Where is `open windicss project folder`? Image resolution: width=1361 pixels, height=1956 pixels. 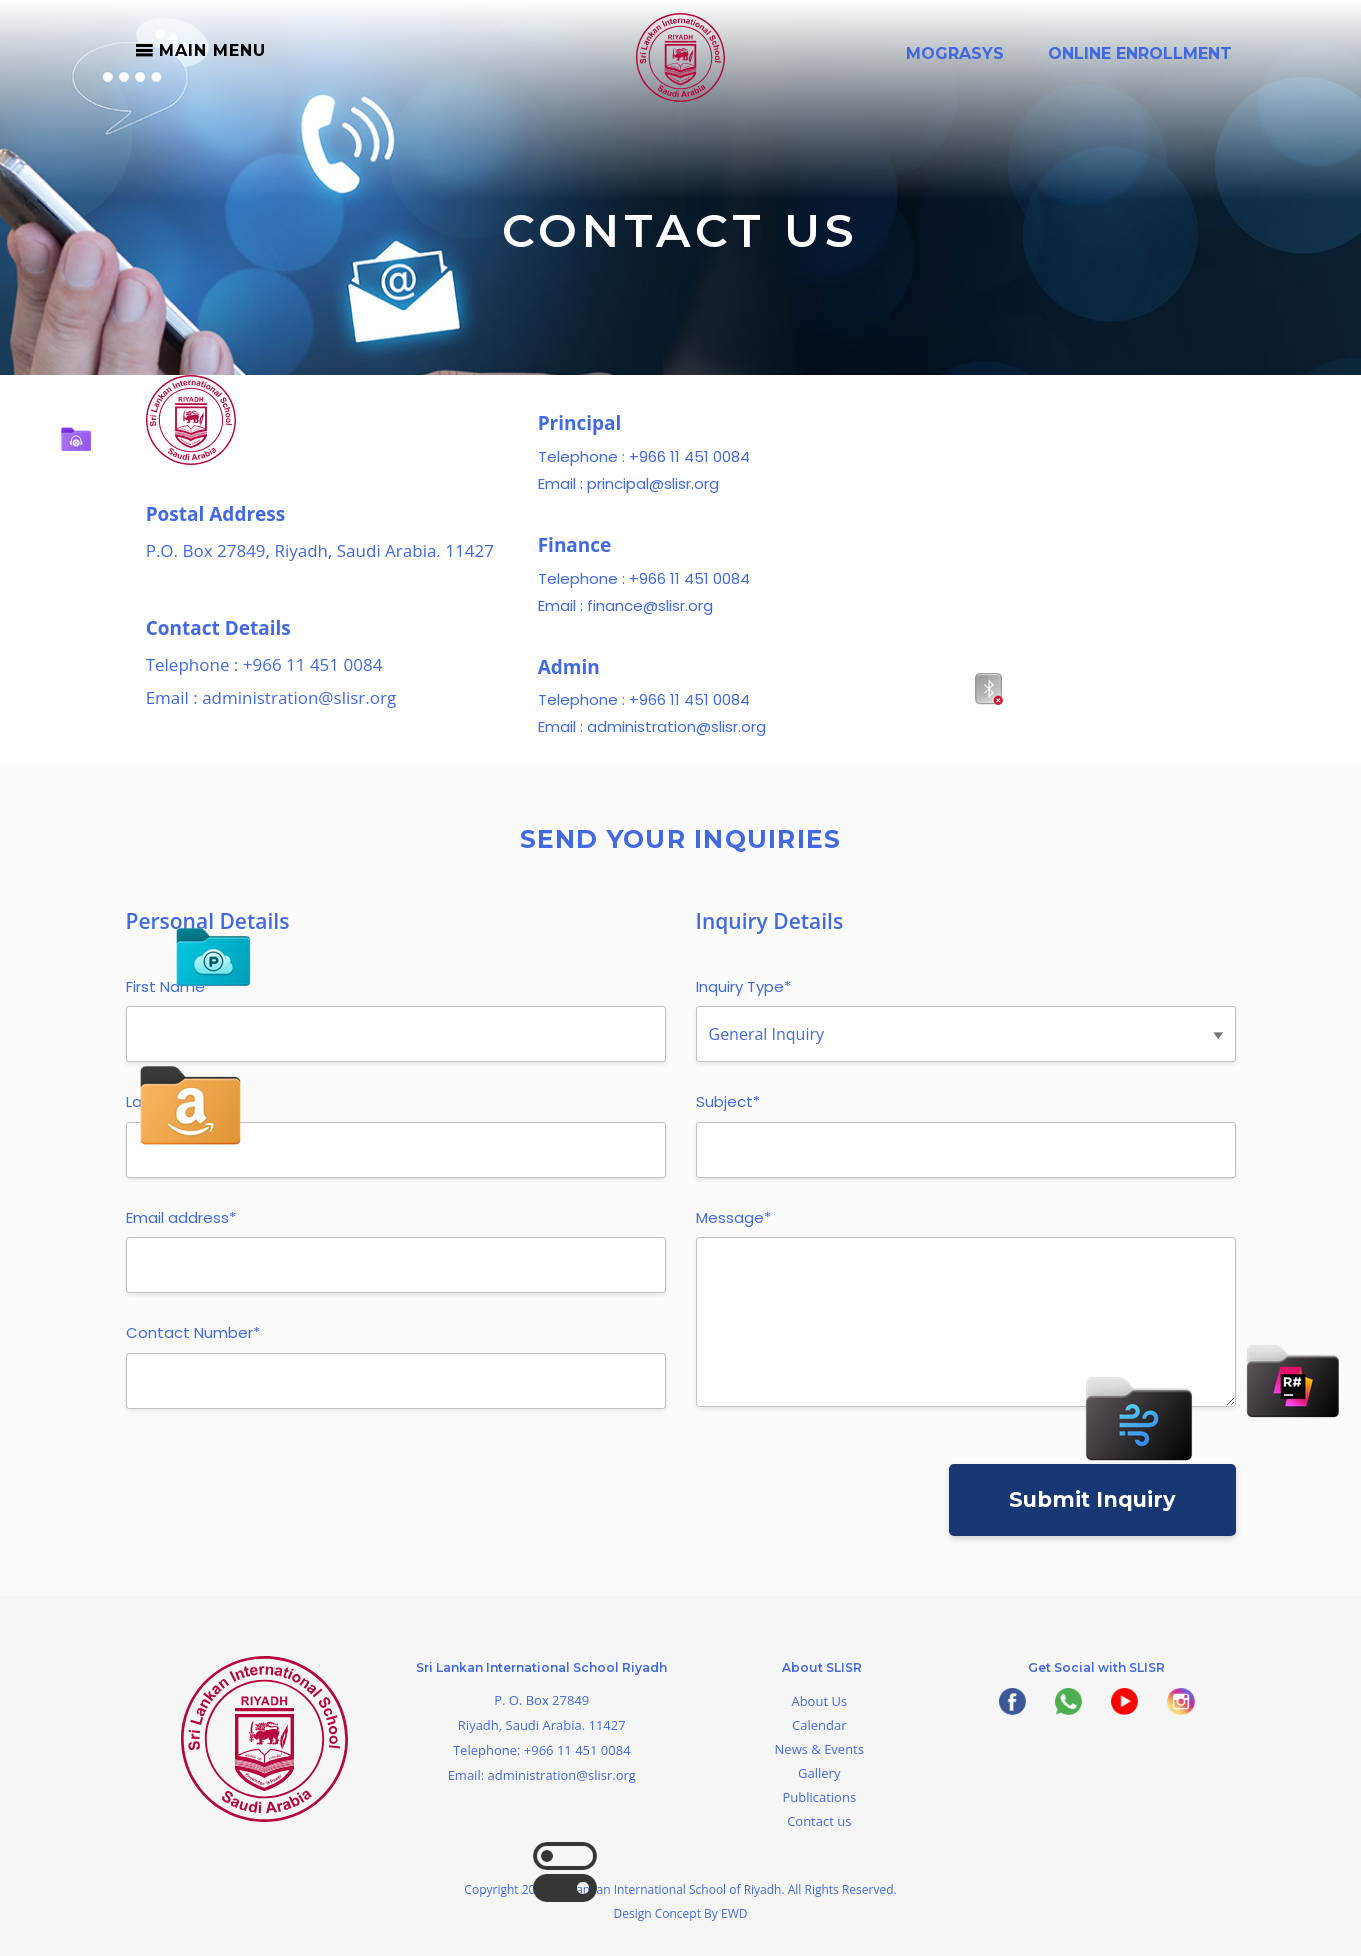 open windicss project folder is located at coordinates (1138, 1421).